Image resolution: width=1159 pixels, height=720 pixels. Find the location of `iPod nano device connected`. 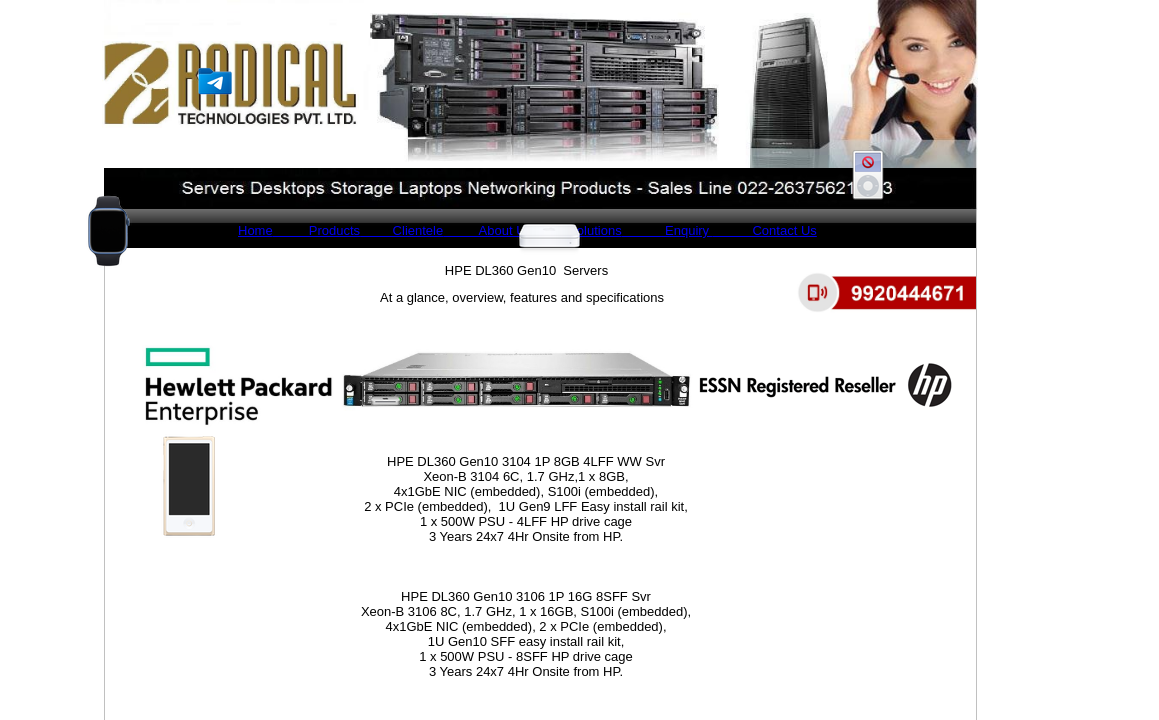

iPod nano device connected is located at coordinates (189, 486).